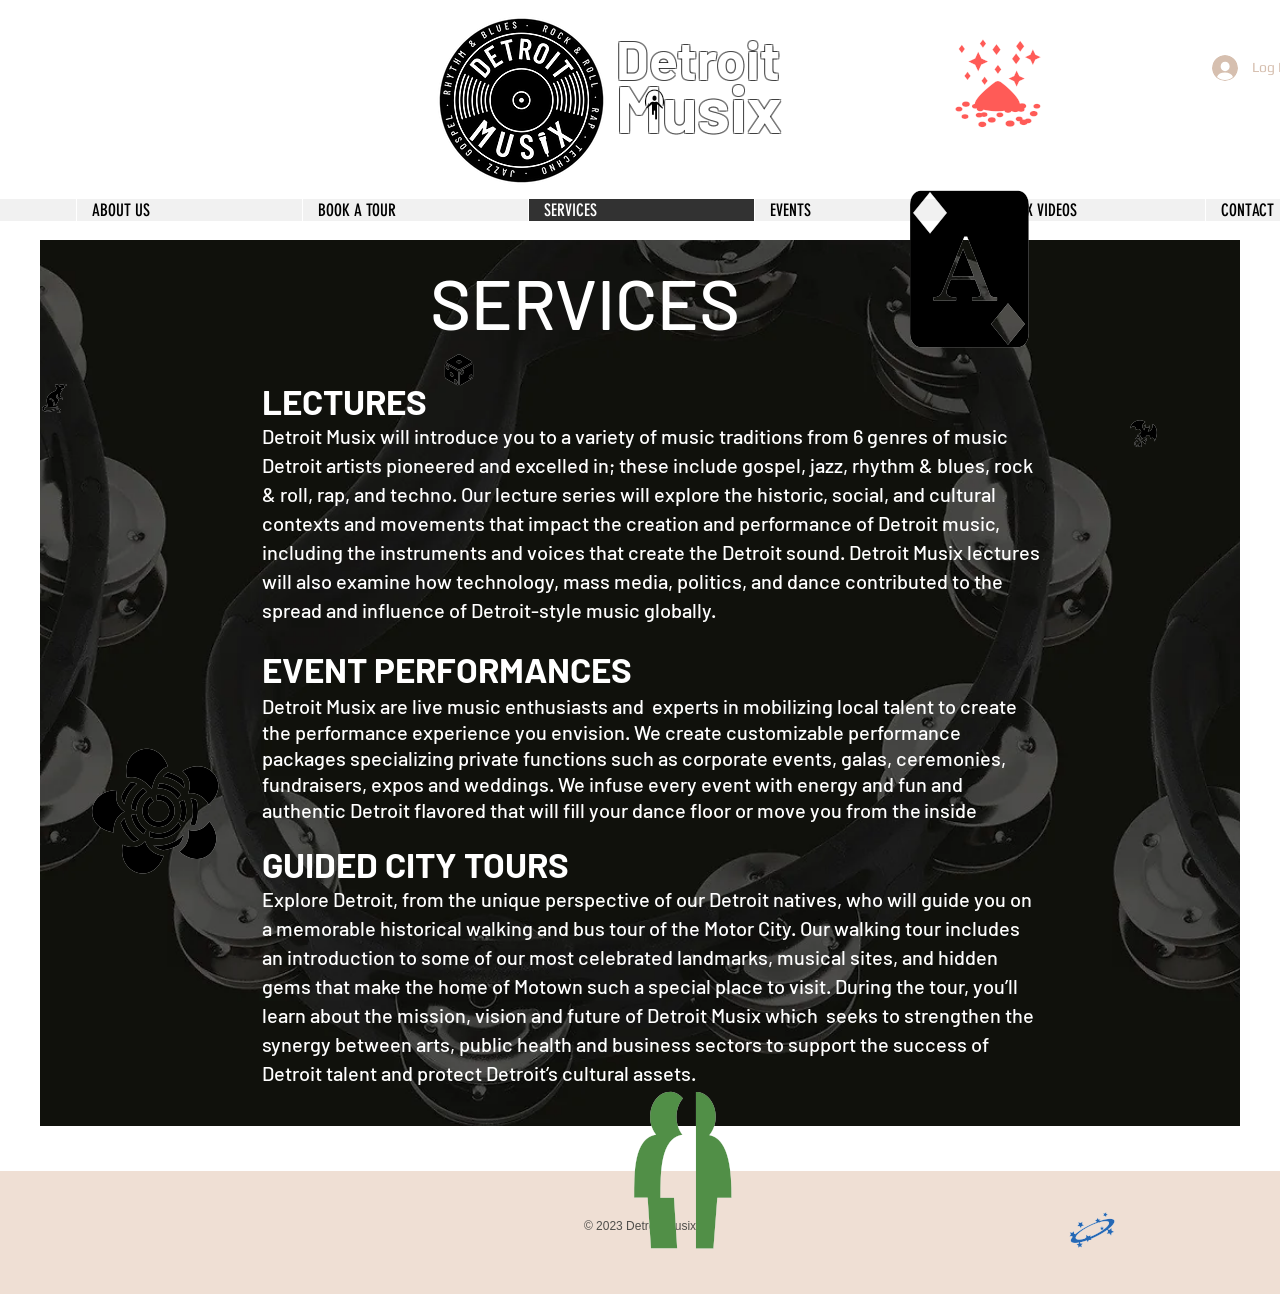 The image size is (1280, 1294). I want to click on indicates pest or vermin in a game context, so click(54, 398).